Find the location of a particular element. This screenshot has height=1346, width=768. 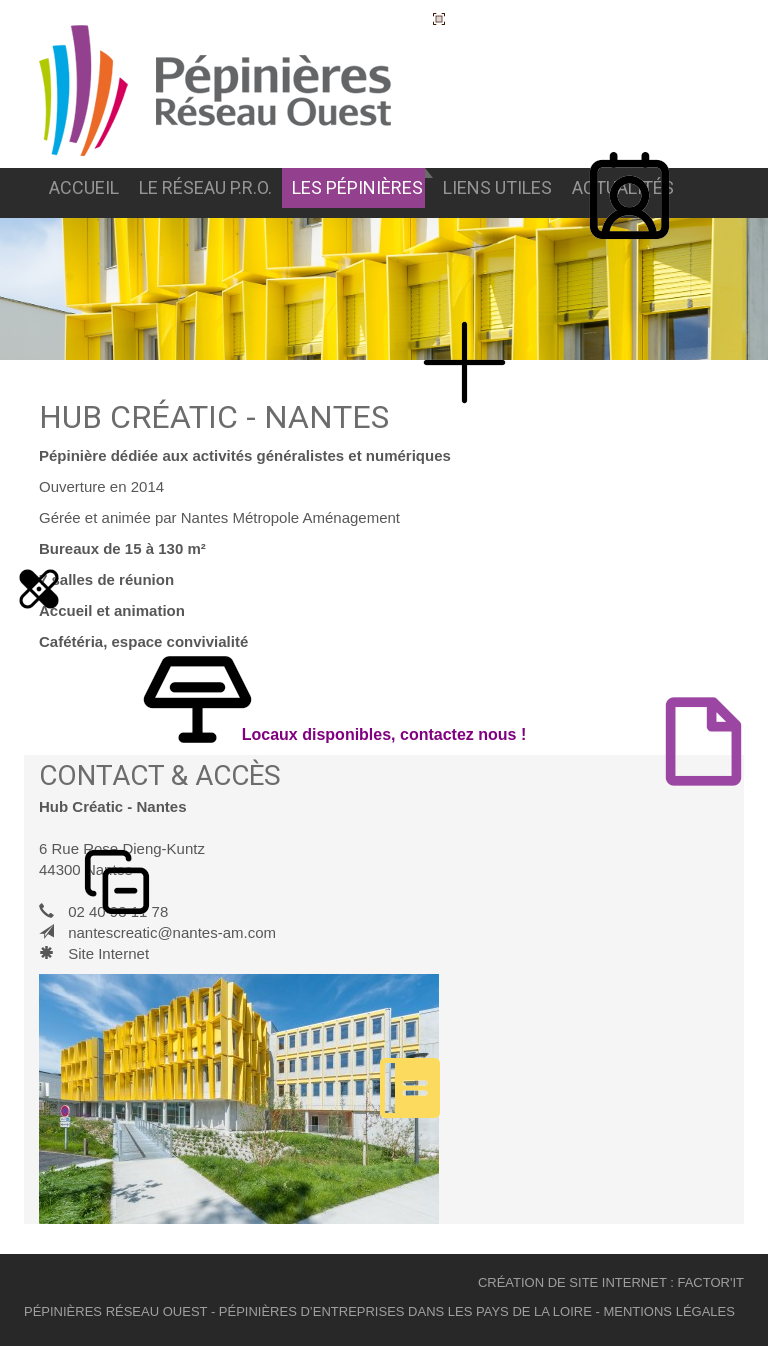

remove item from clipboard is located at coordinates (117, 882).